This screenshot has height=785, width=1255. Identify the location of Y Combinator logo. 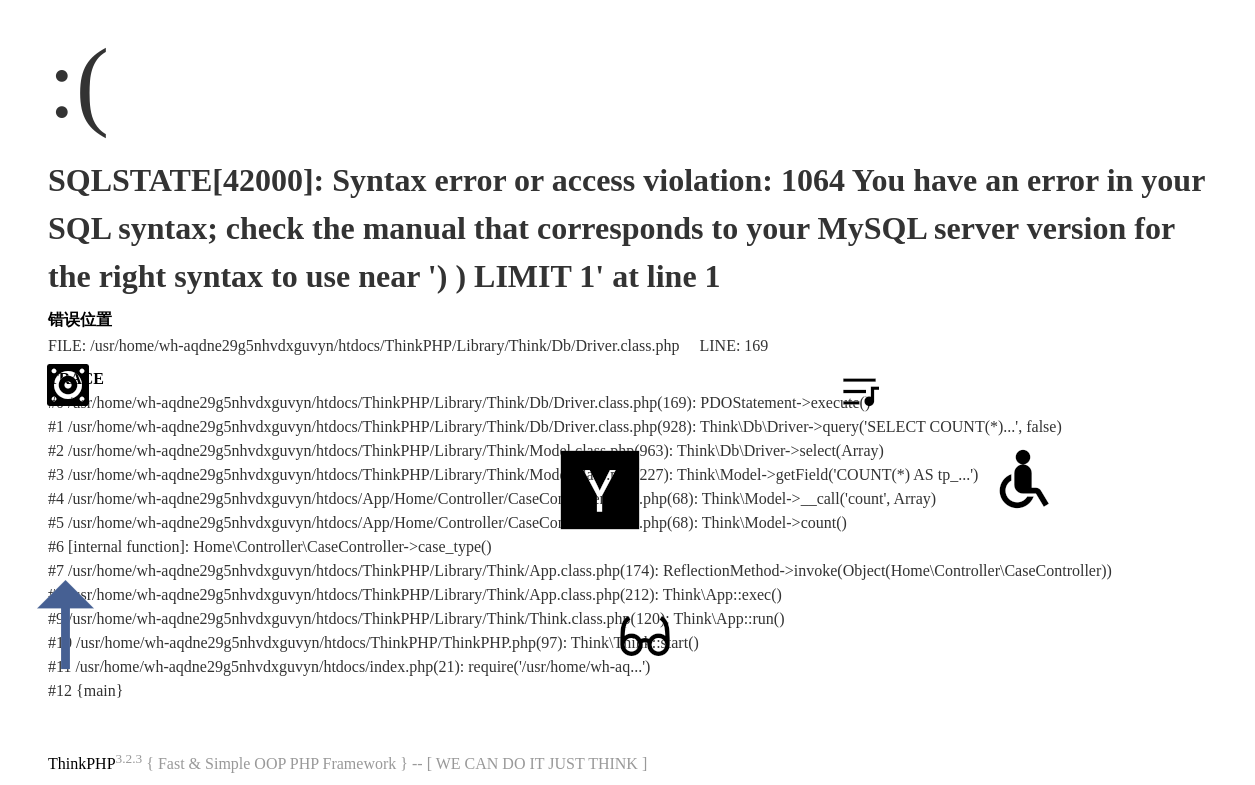
(600, 490).